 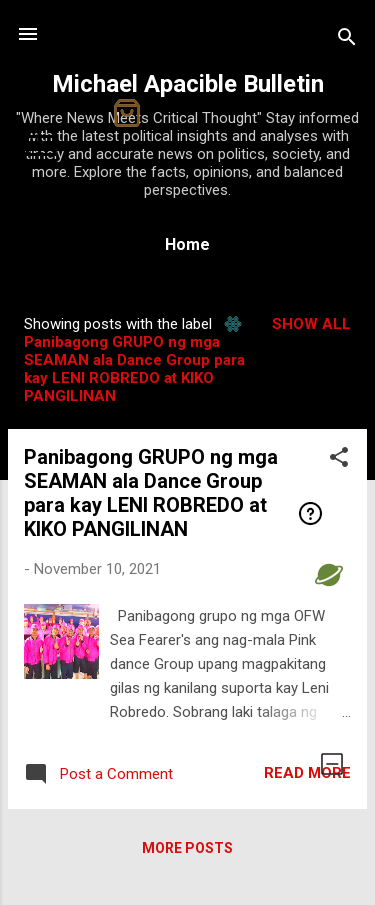 I want to click on view star-ring network topology, so click(x=233, y=324).